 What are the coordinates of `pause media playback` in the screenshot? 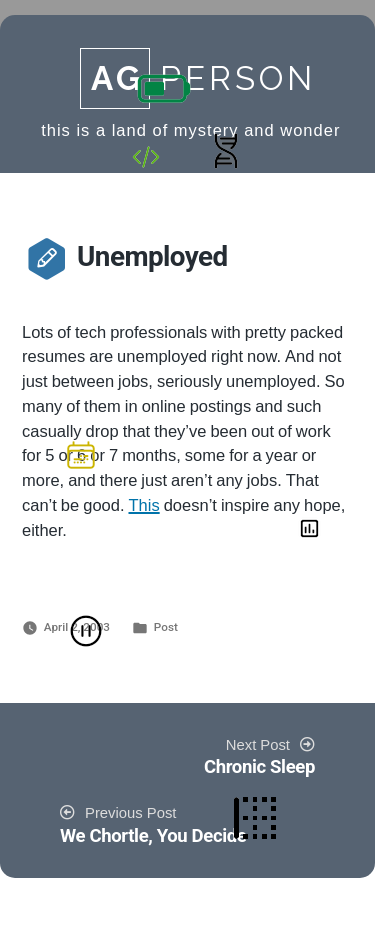 It's located at (86, 631).